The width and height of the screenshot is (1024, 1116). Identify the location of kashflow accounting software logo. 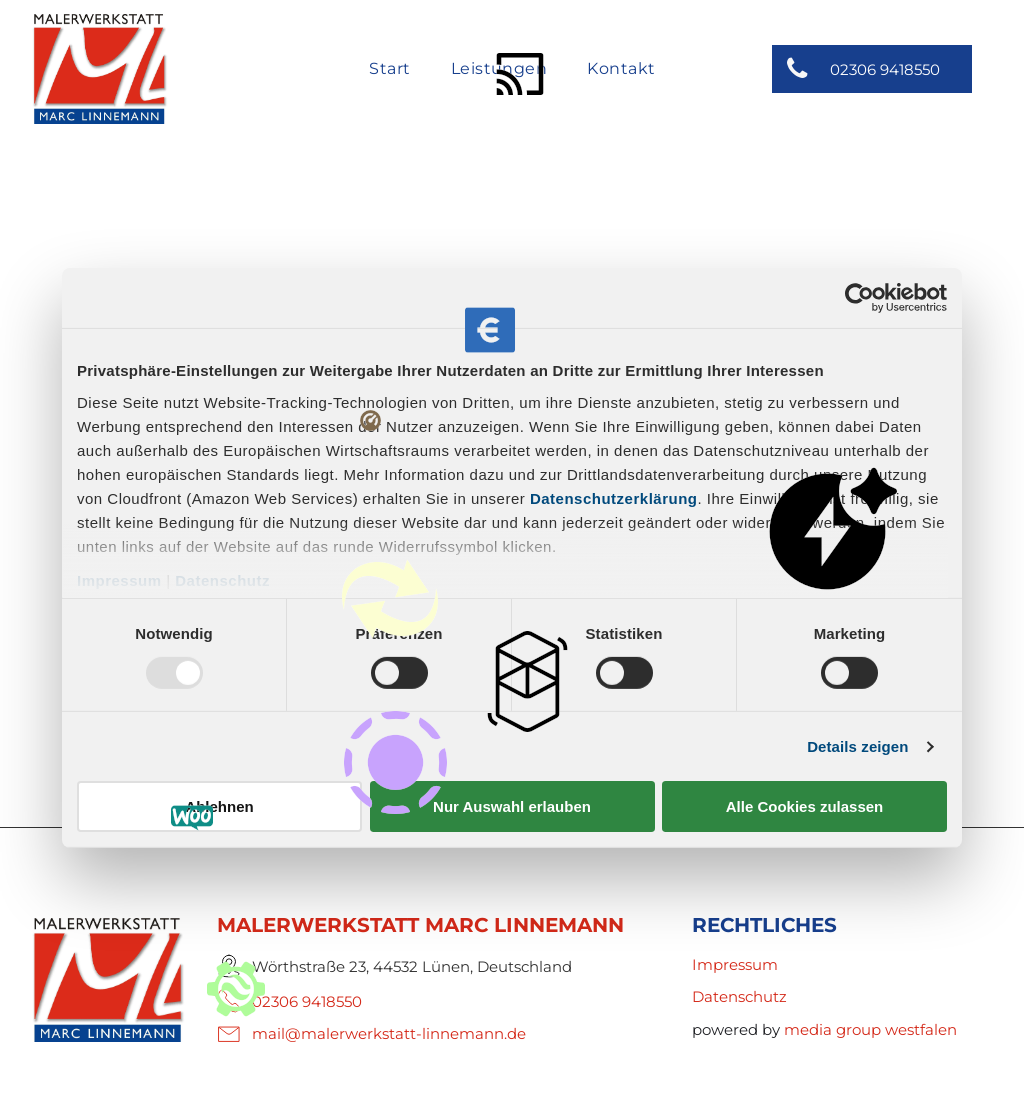
(390, 599).